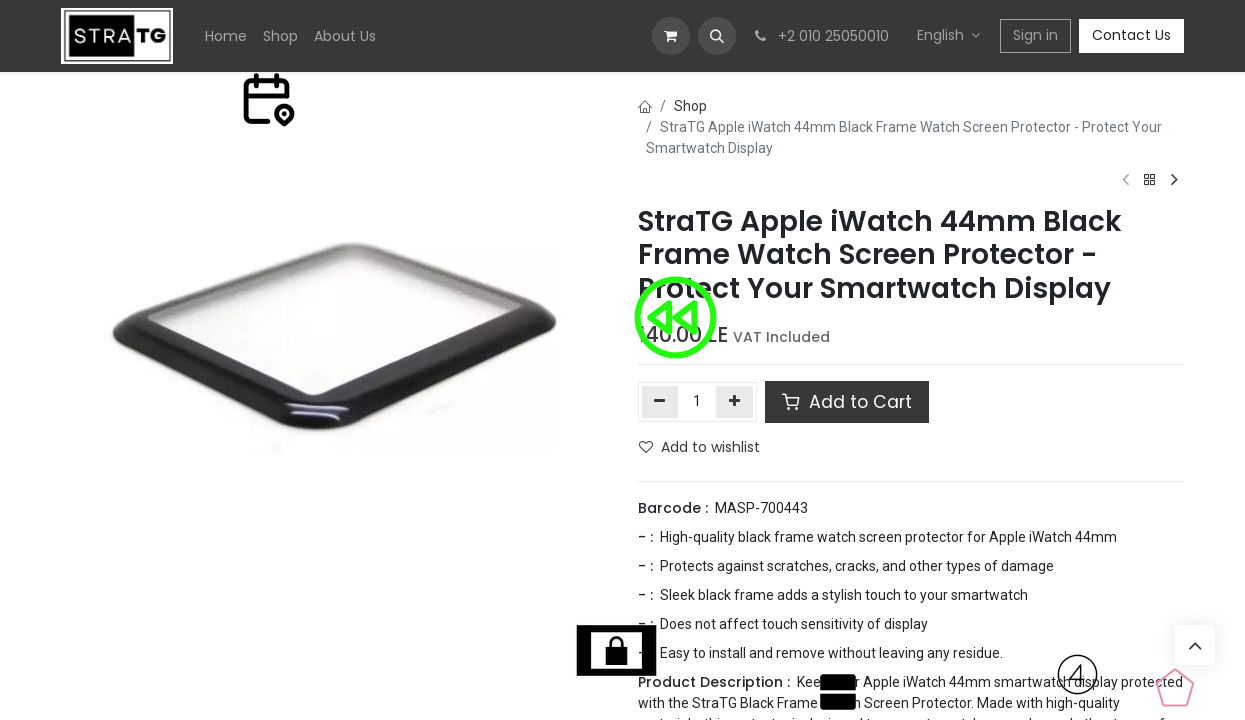 Image resolution: width=1245 pixels, height=720 pixels. I want to click on split view horizontally, so click(838, 692).